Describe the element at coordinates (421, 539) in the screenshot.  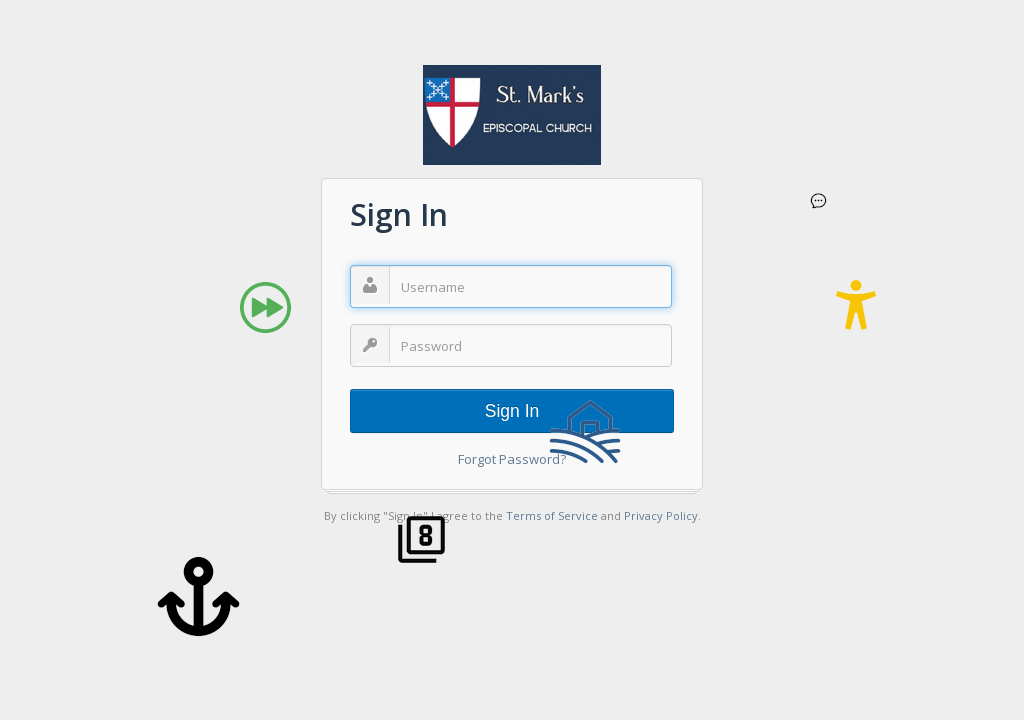
I see `indicates 8 images in a stack or gallery` at that location.